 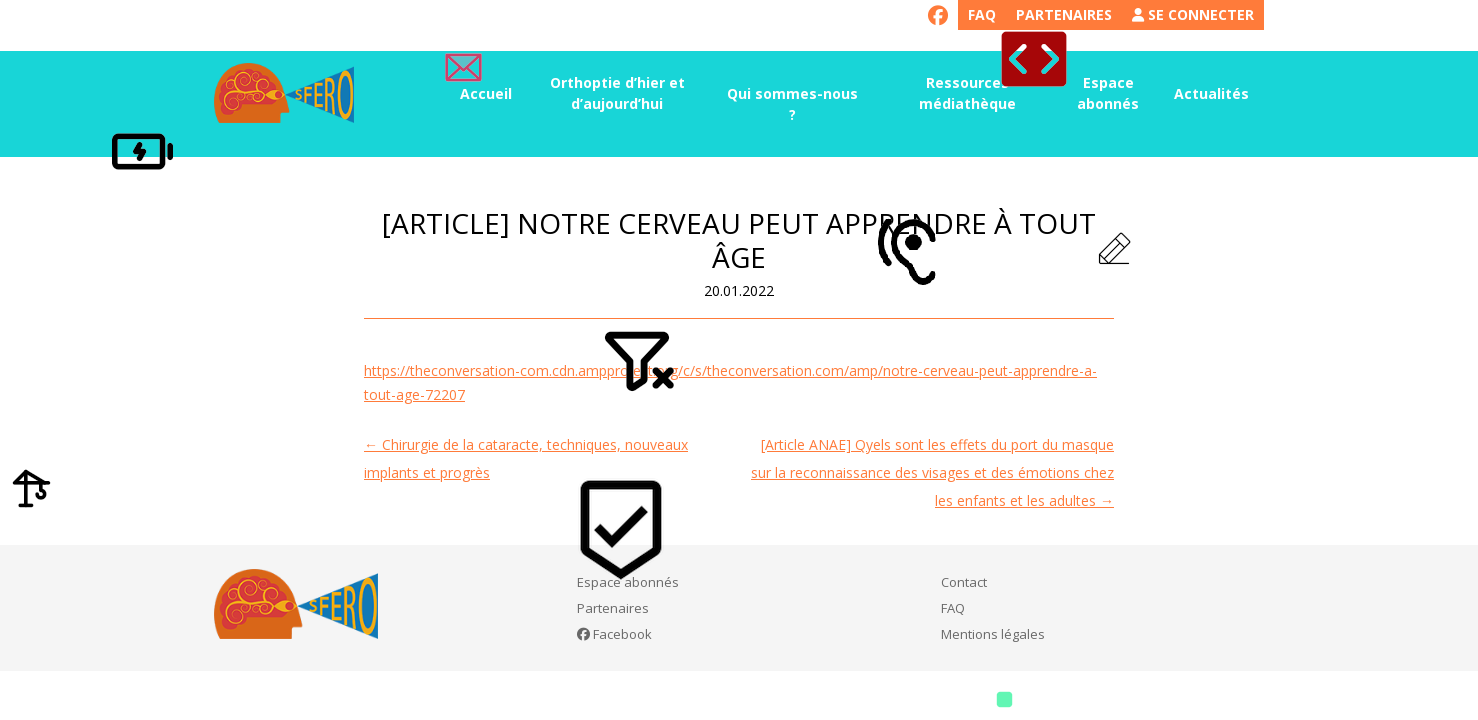 What do you see at coordinates (1034, 59) in the screenshot?
I see `view or edit source code` at bounding box center [1034, 59].